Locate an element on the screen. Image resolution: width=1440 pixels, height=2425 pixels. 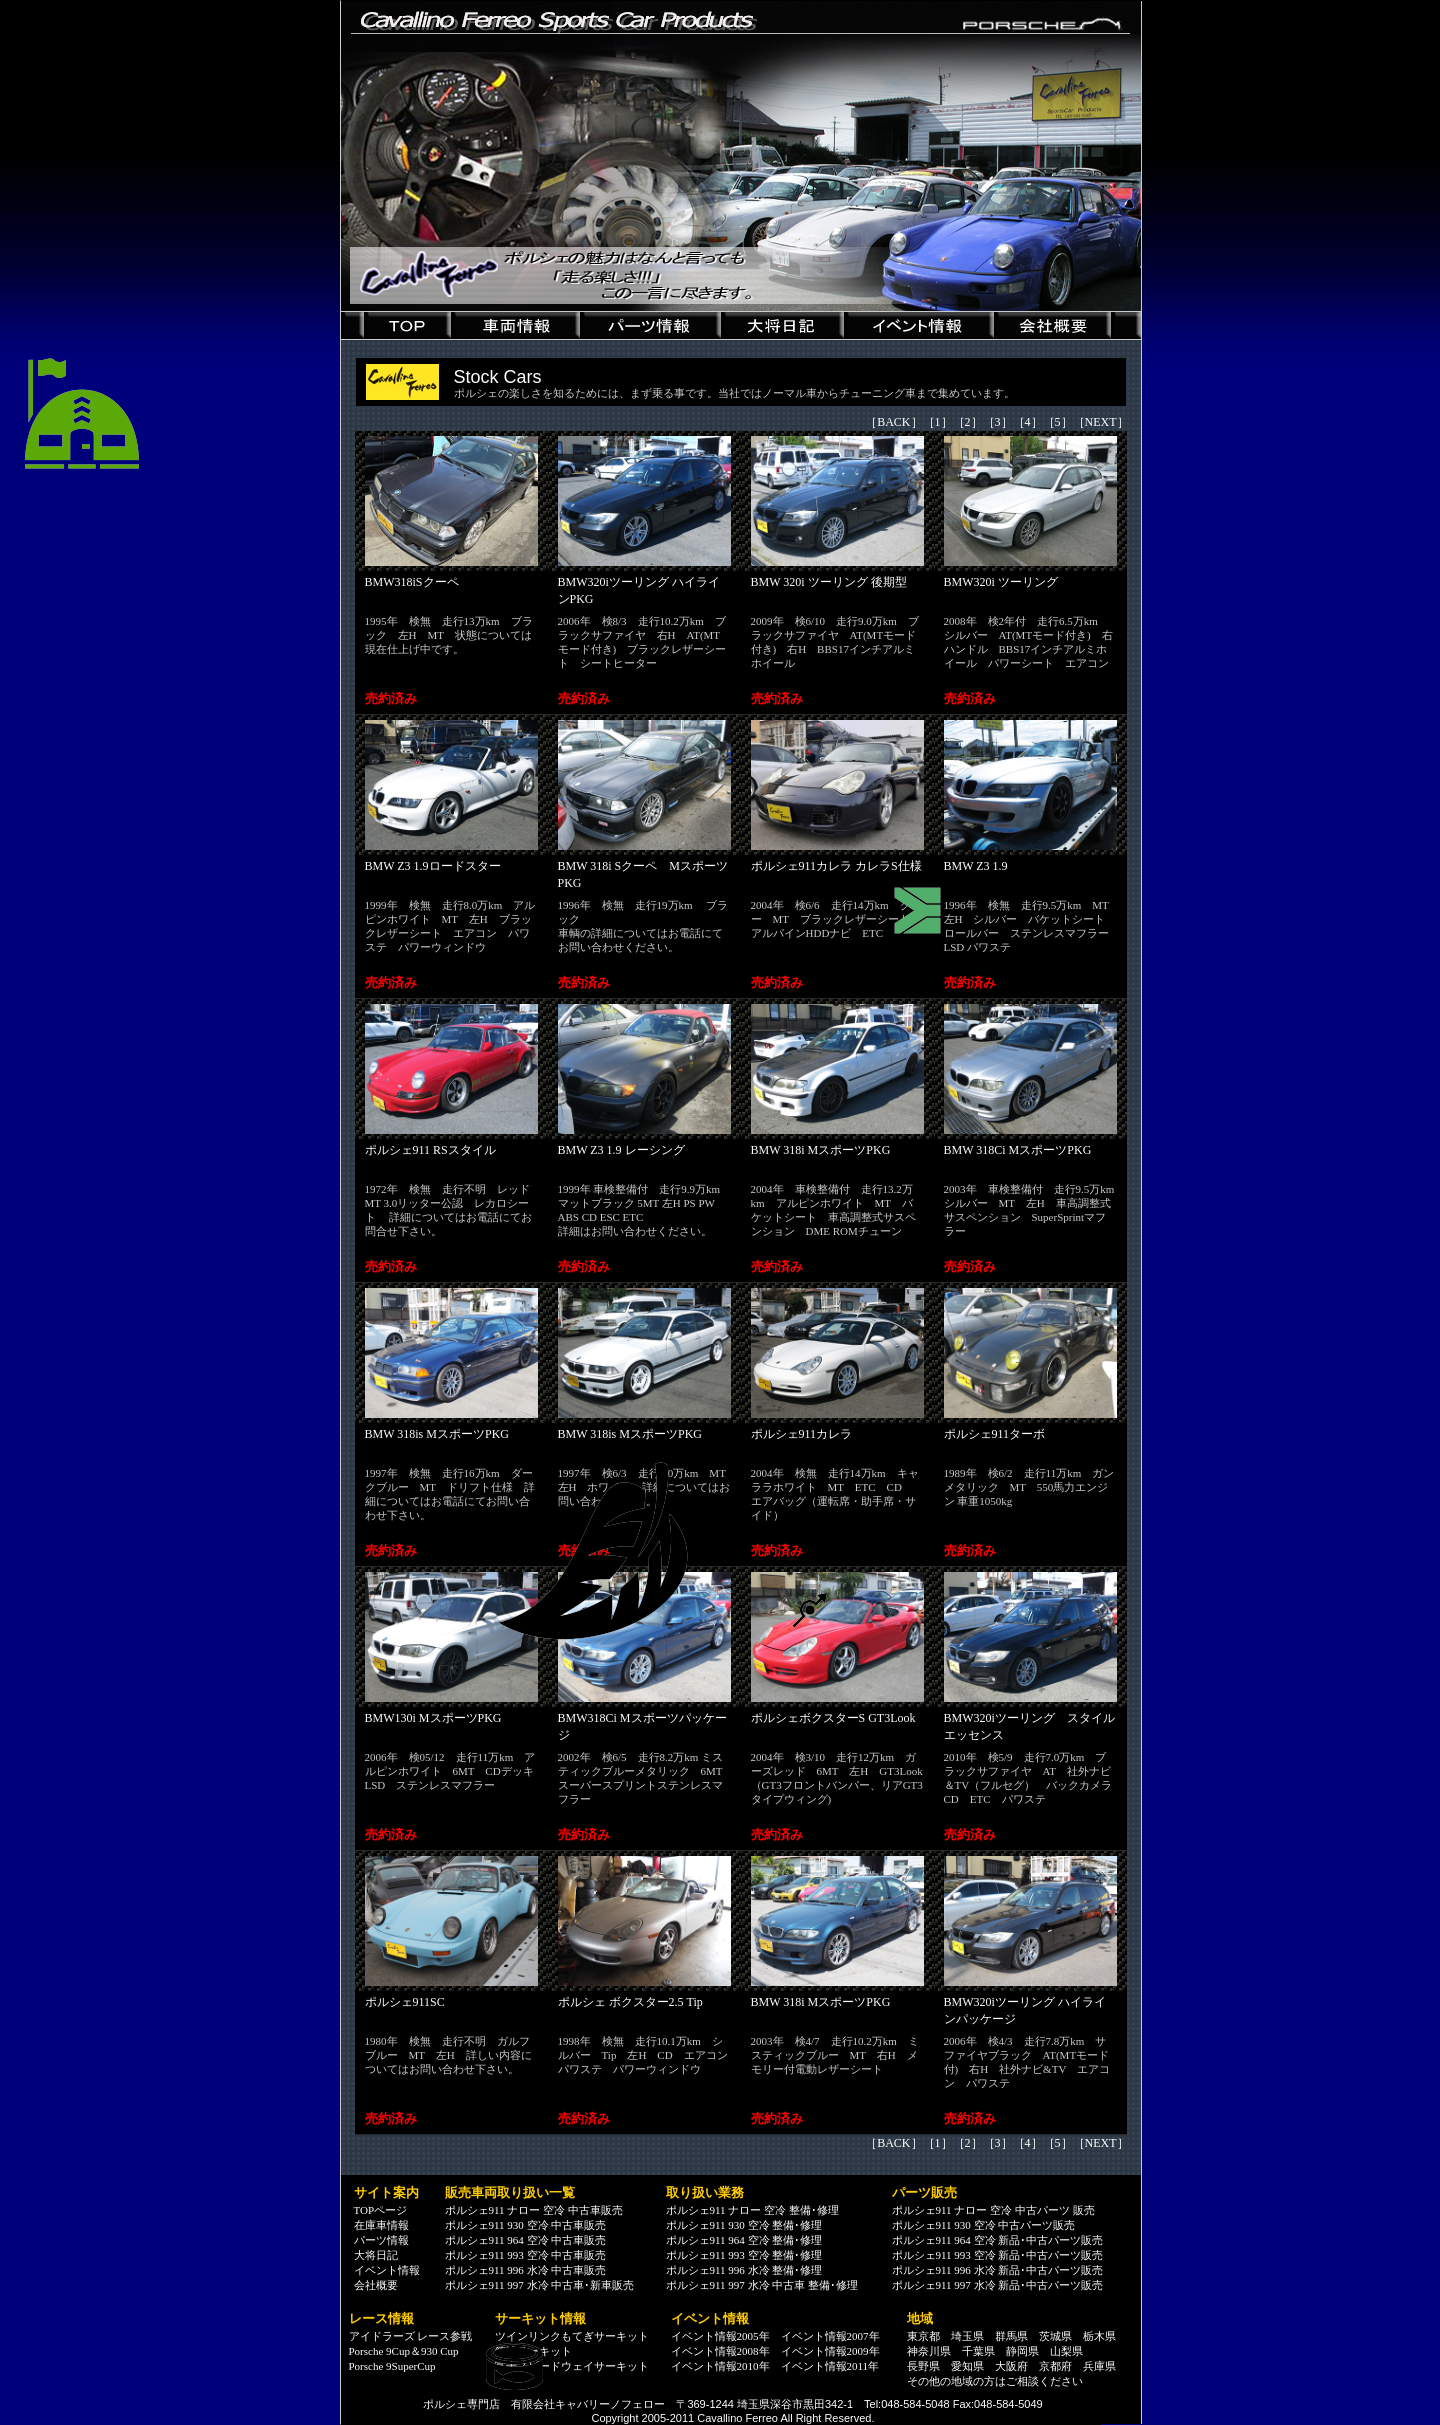
select south africa as country or region is located at coordinates (917, 910).